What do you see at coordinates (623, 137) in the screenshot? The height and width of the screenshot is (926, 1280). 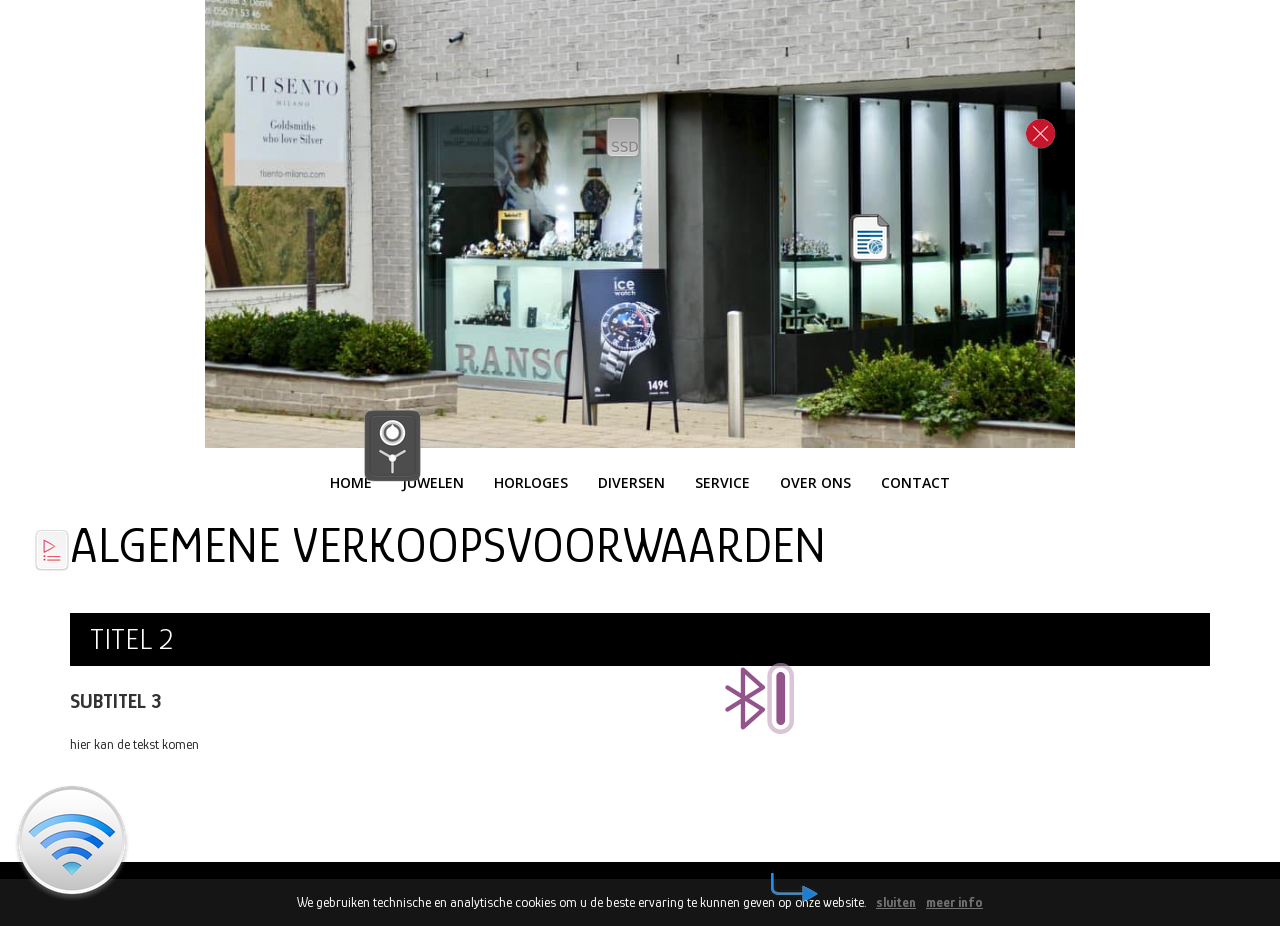 I see `access solid state drive storage` at bounding box center [623, 137].